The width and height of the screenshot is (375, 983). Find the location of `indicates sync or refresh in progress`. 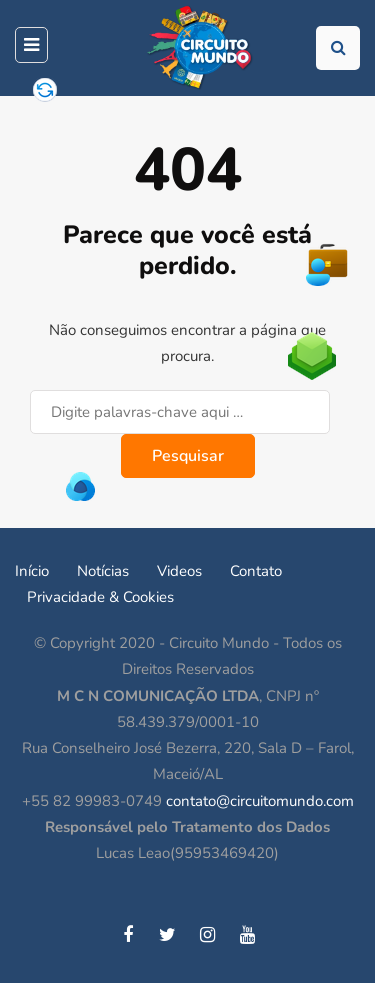

indicates sync or refresh in progress is located at coordinates (45, 90).